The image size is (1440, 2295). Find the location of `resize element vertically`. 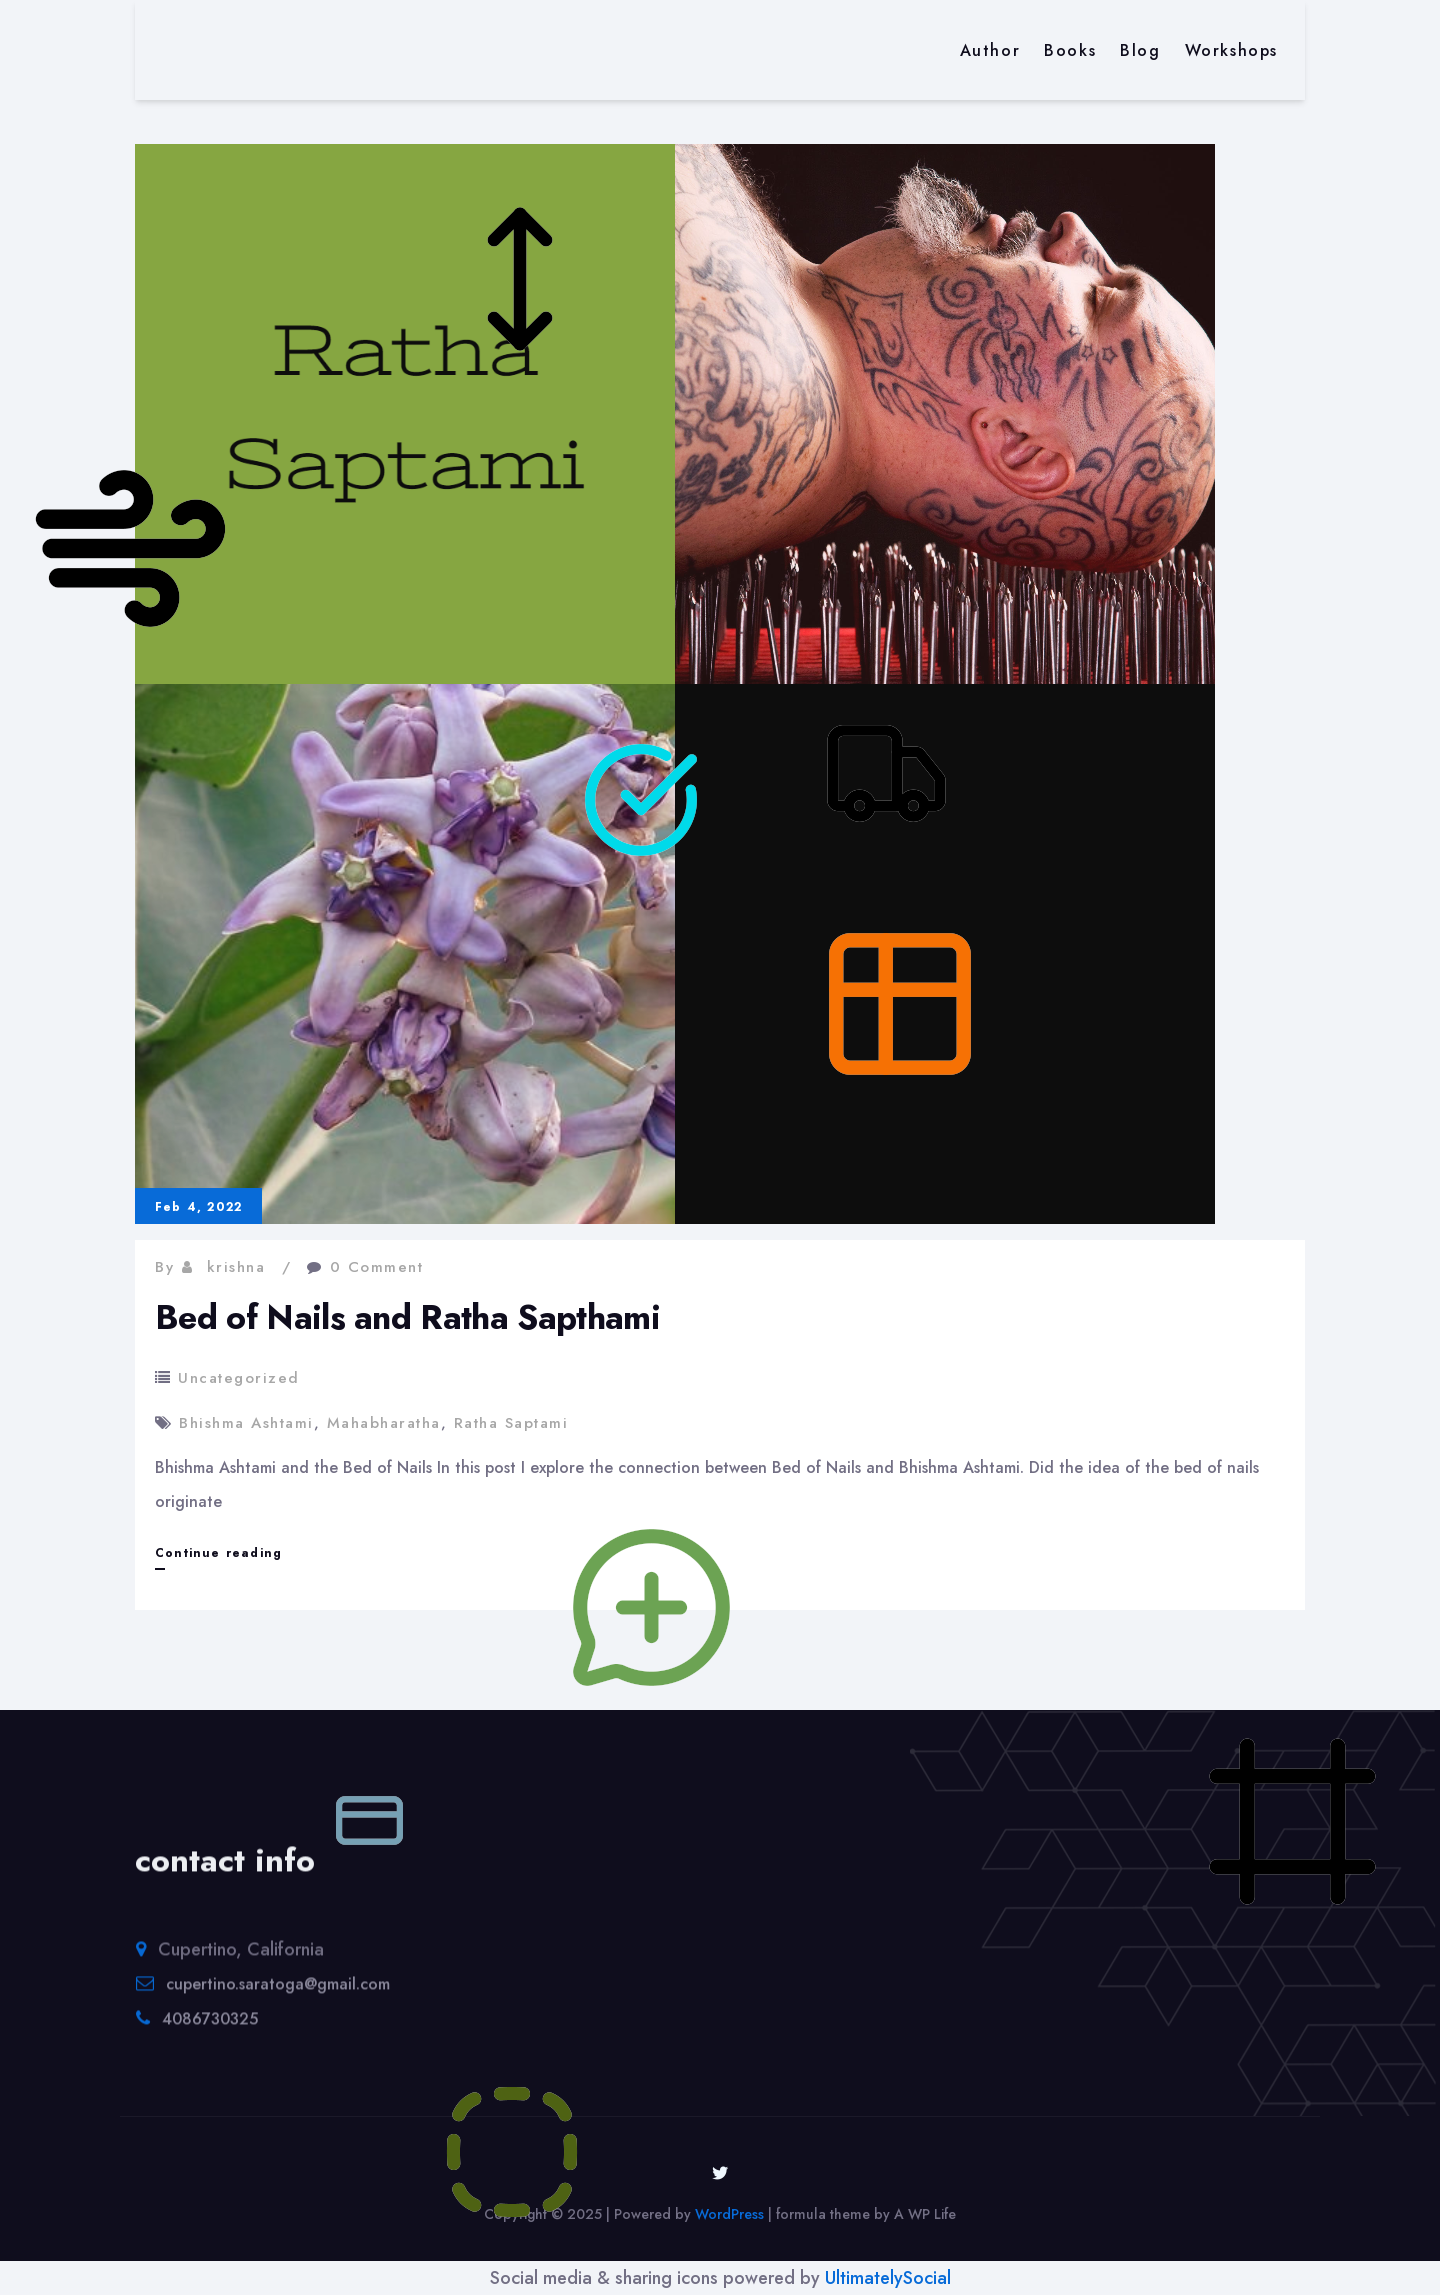

resize element vertically is located at coordinates (520, 279).